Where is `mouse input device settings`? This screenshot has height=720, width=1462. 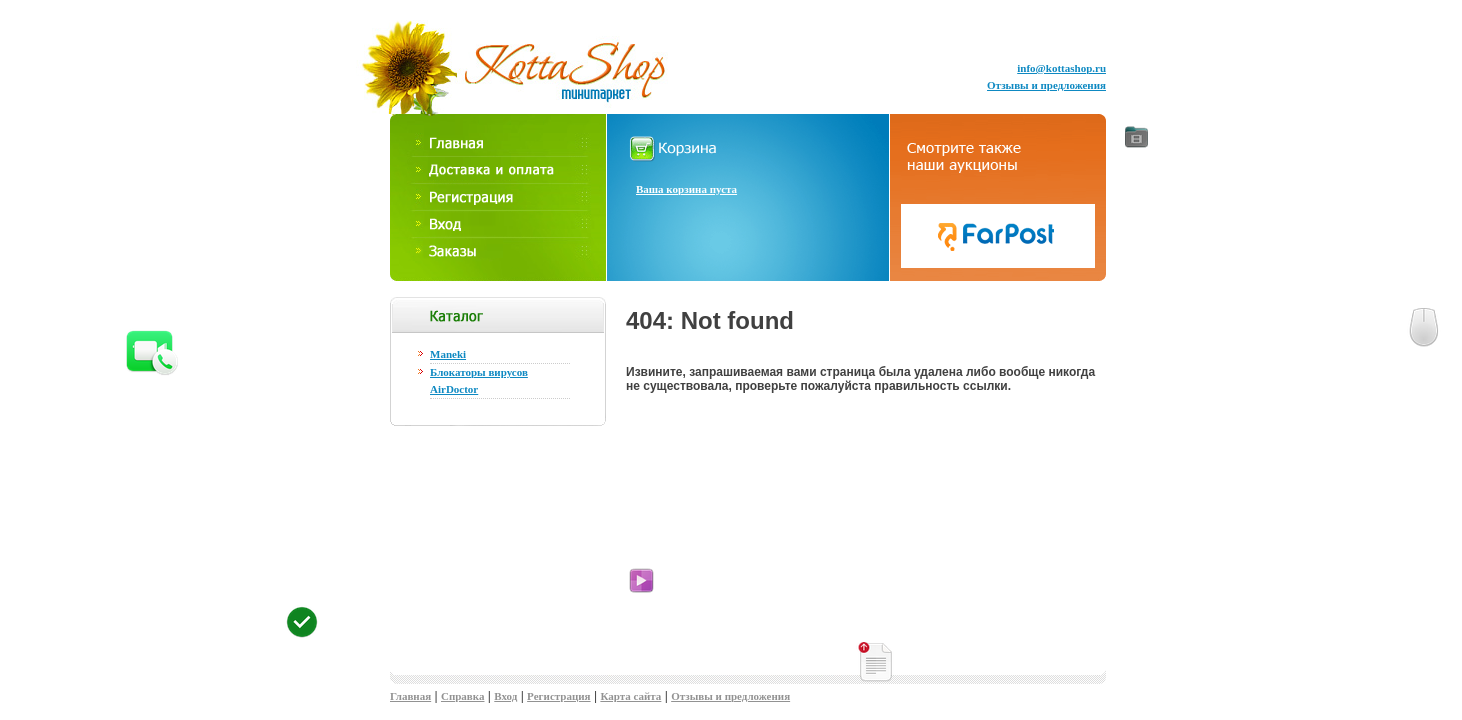
mouse input device settings is located at coordinates (1423, 327).